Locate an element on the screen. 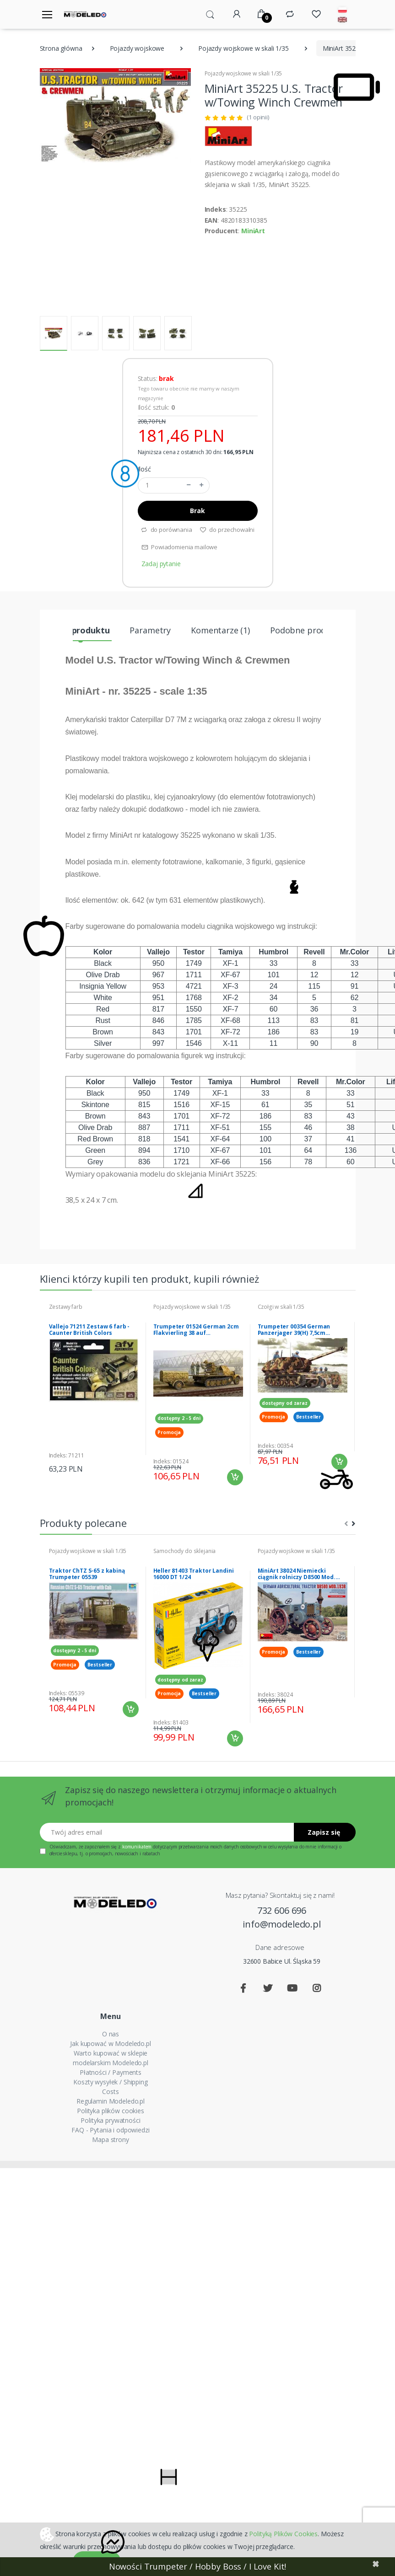  open Facebook Messenger is located at coordinates (113, 2542).